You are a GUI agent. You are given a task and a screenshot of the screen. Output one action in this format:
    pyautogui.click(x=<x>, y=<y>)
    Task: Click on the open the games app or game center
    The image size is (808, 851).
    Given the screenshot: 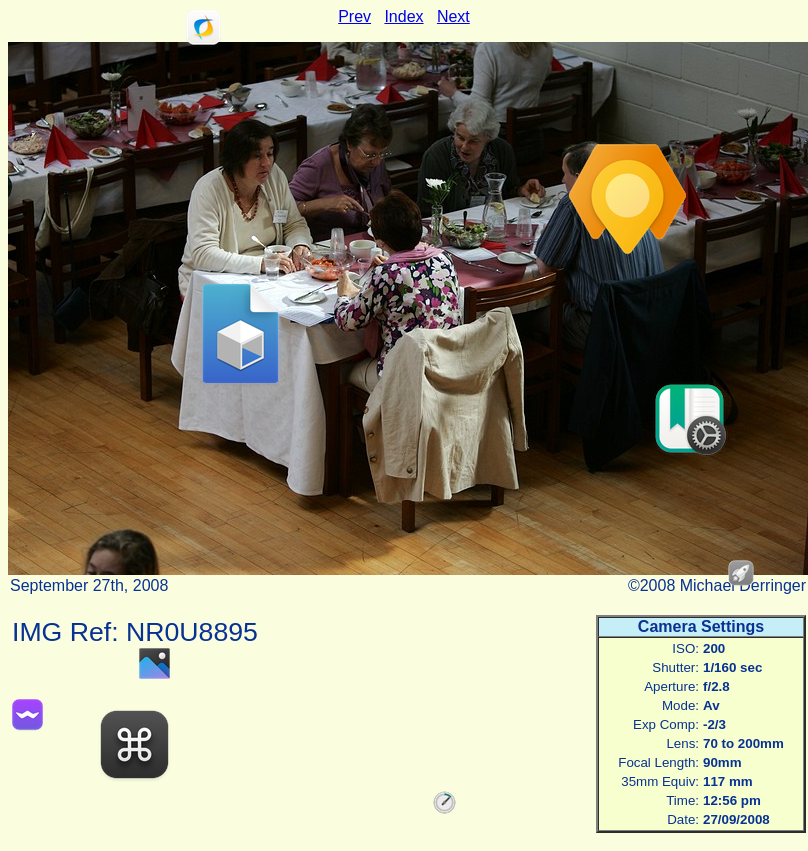 What is the action you would take?
    pyautogui.click(x=741, y=573)
    